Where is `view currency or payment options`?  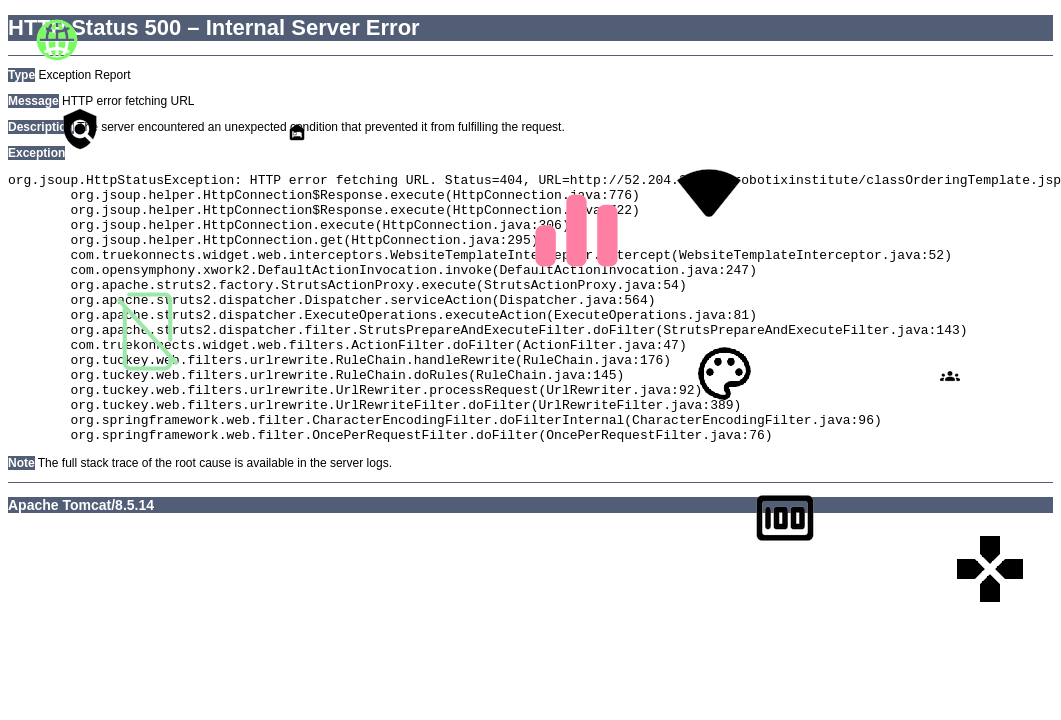 view currency or payment options is located at coordinates (785, 518).